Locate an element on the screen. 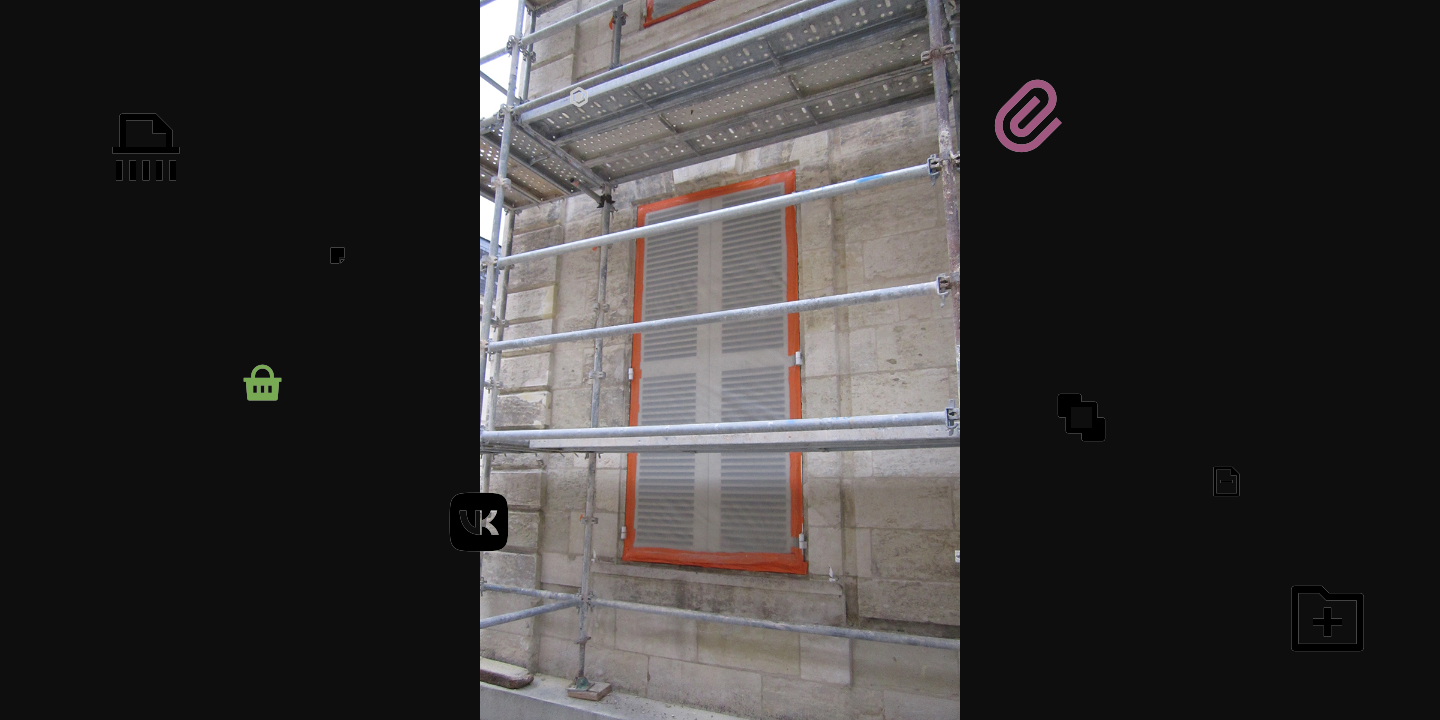 The width and height of the screenshot is (1440, 720). view your shopping basket is located at coordinates (262, 383).